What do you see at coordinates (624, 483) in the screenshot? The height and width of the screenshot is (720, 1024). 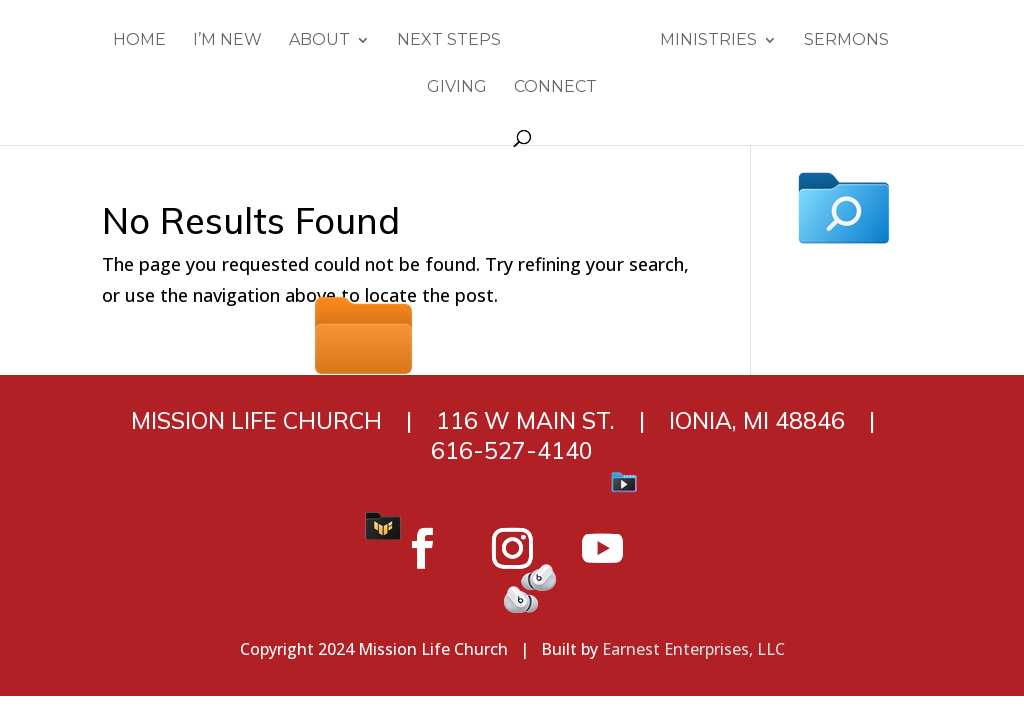 I see `open your movies folder` at bounding box center [624, 483].